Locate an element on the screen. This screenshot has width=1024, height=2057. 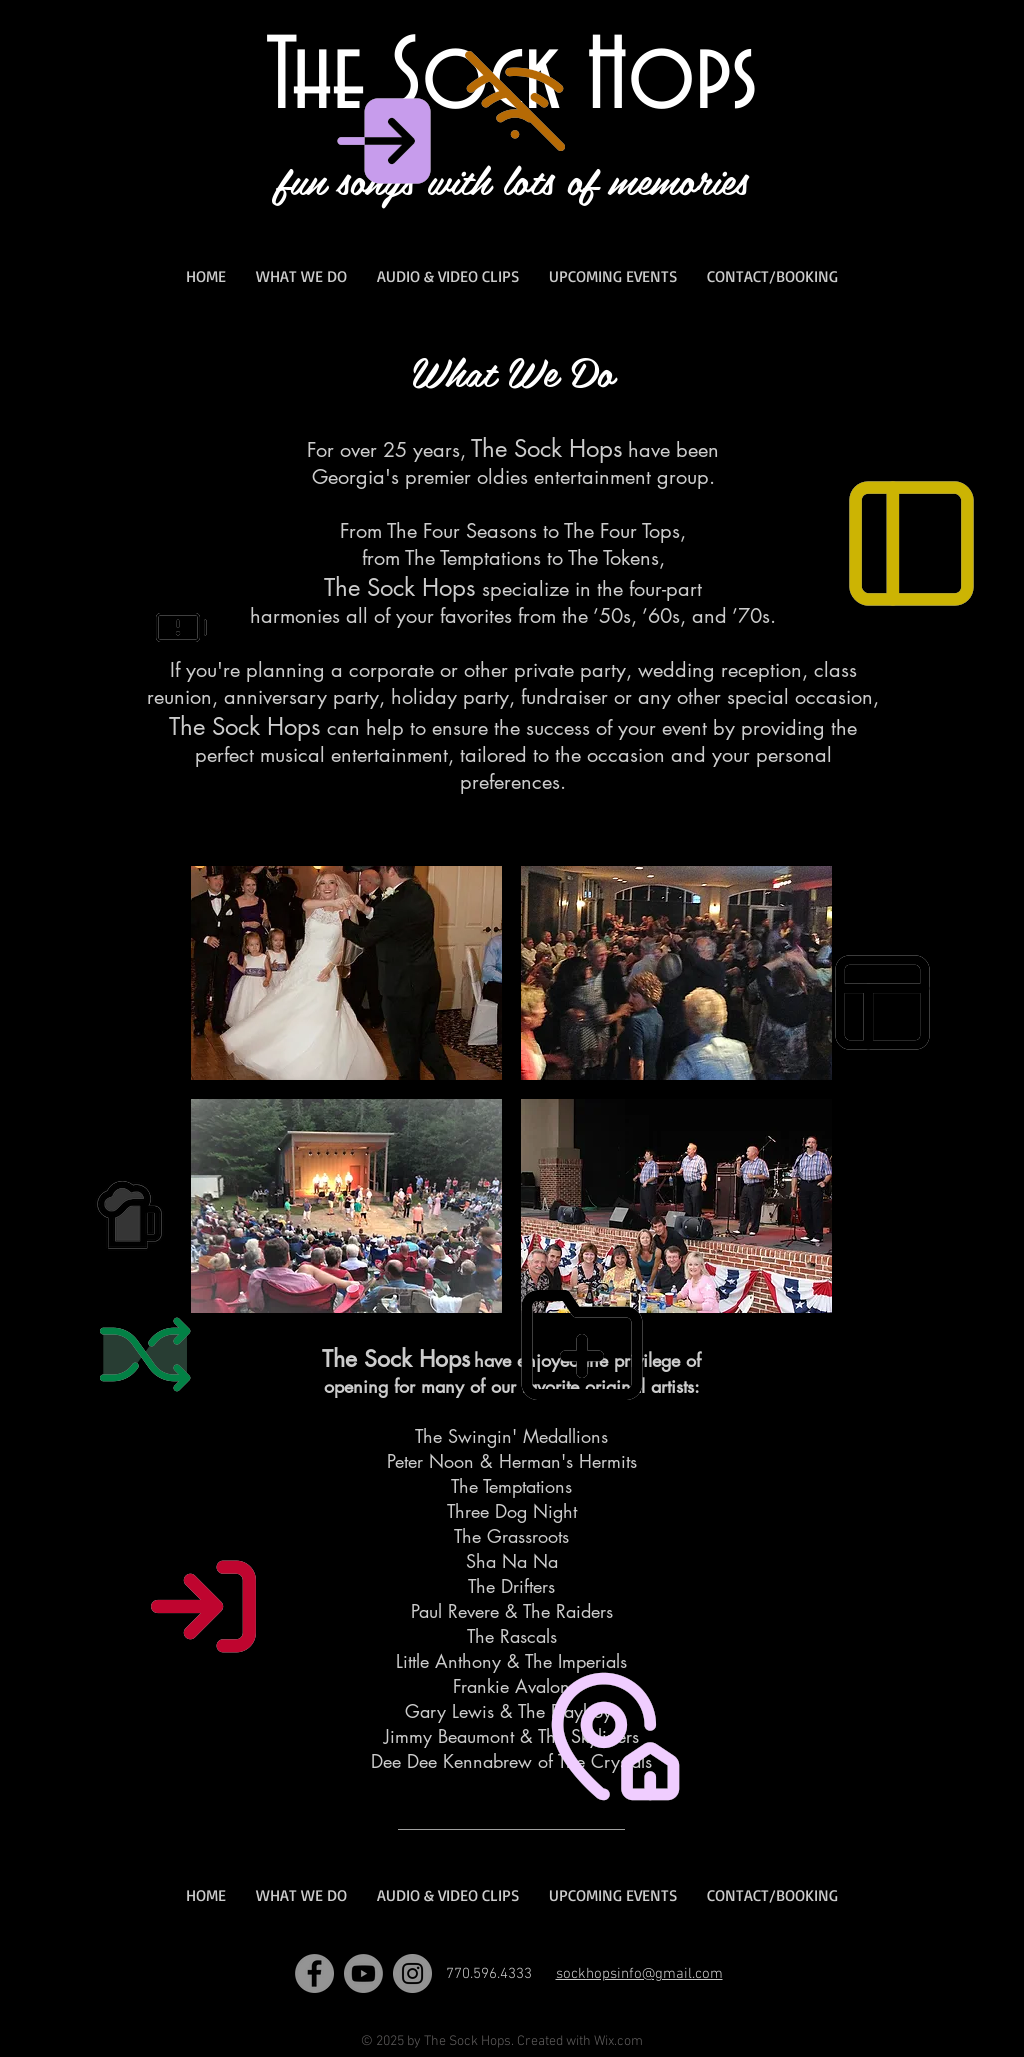
shuffle playlist or queue order is located at coordinates (143, 1354).